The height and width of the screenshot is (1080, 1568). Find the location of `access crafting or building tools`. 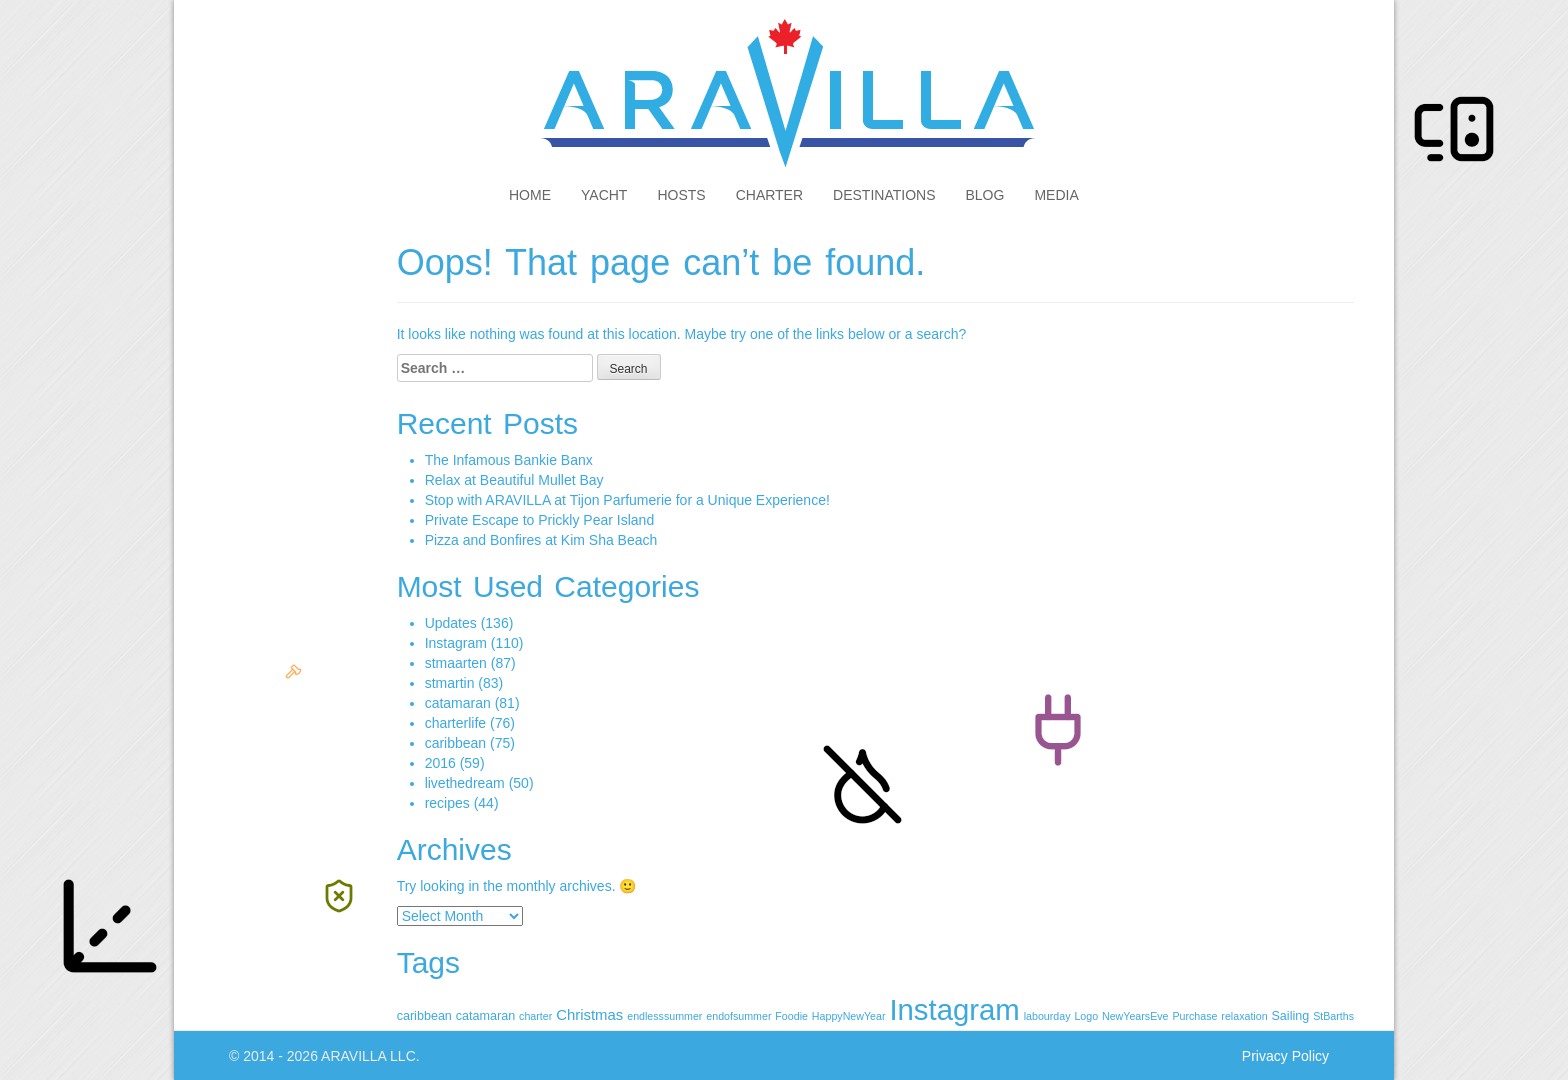

access crafting or building tools is located at coordinates (293, 671).